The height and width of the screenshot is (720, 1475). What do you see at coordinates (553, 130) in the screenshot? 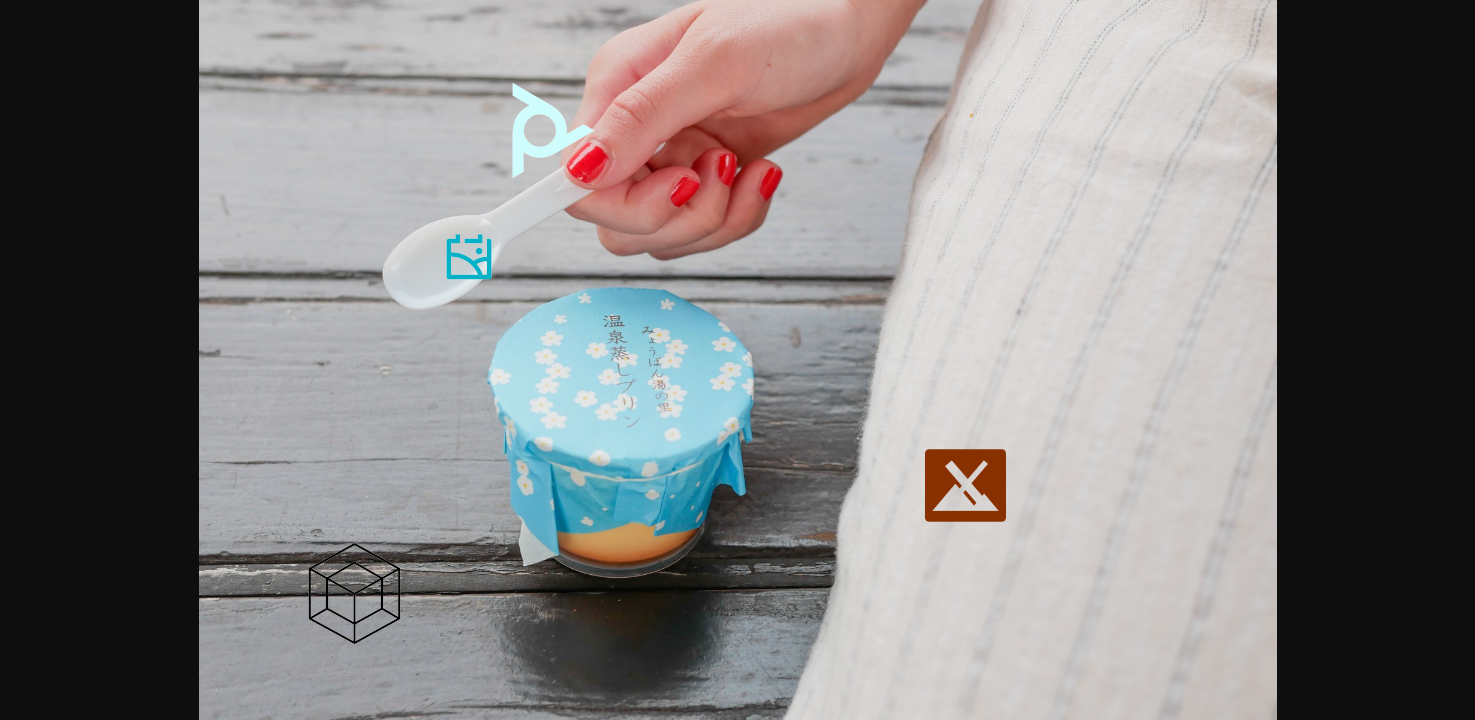
I see `poly brand logo` at bounding box center [553, 130].